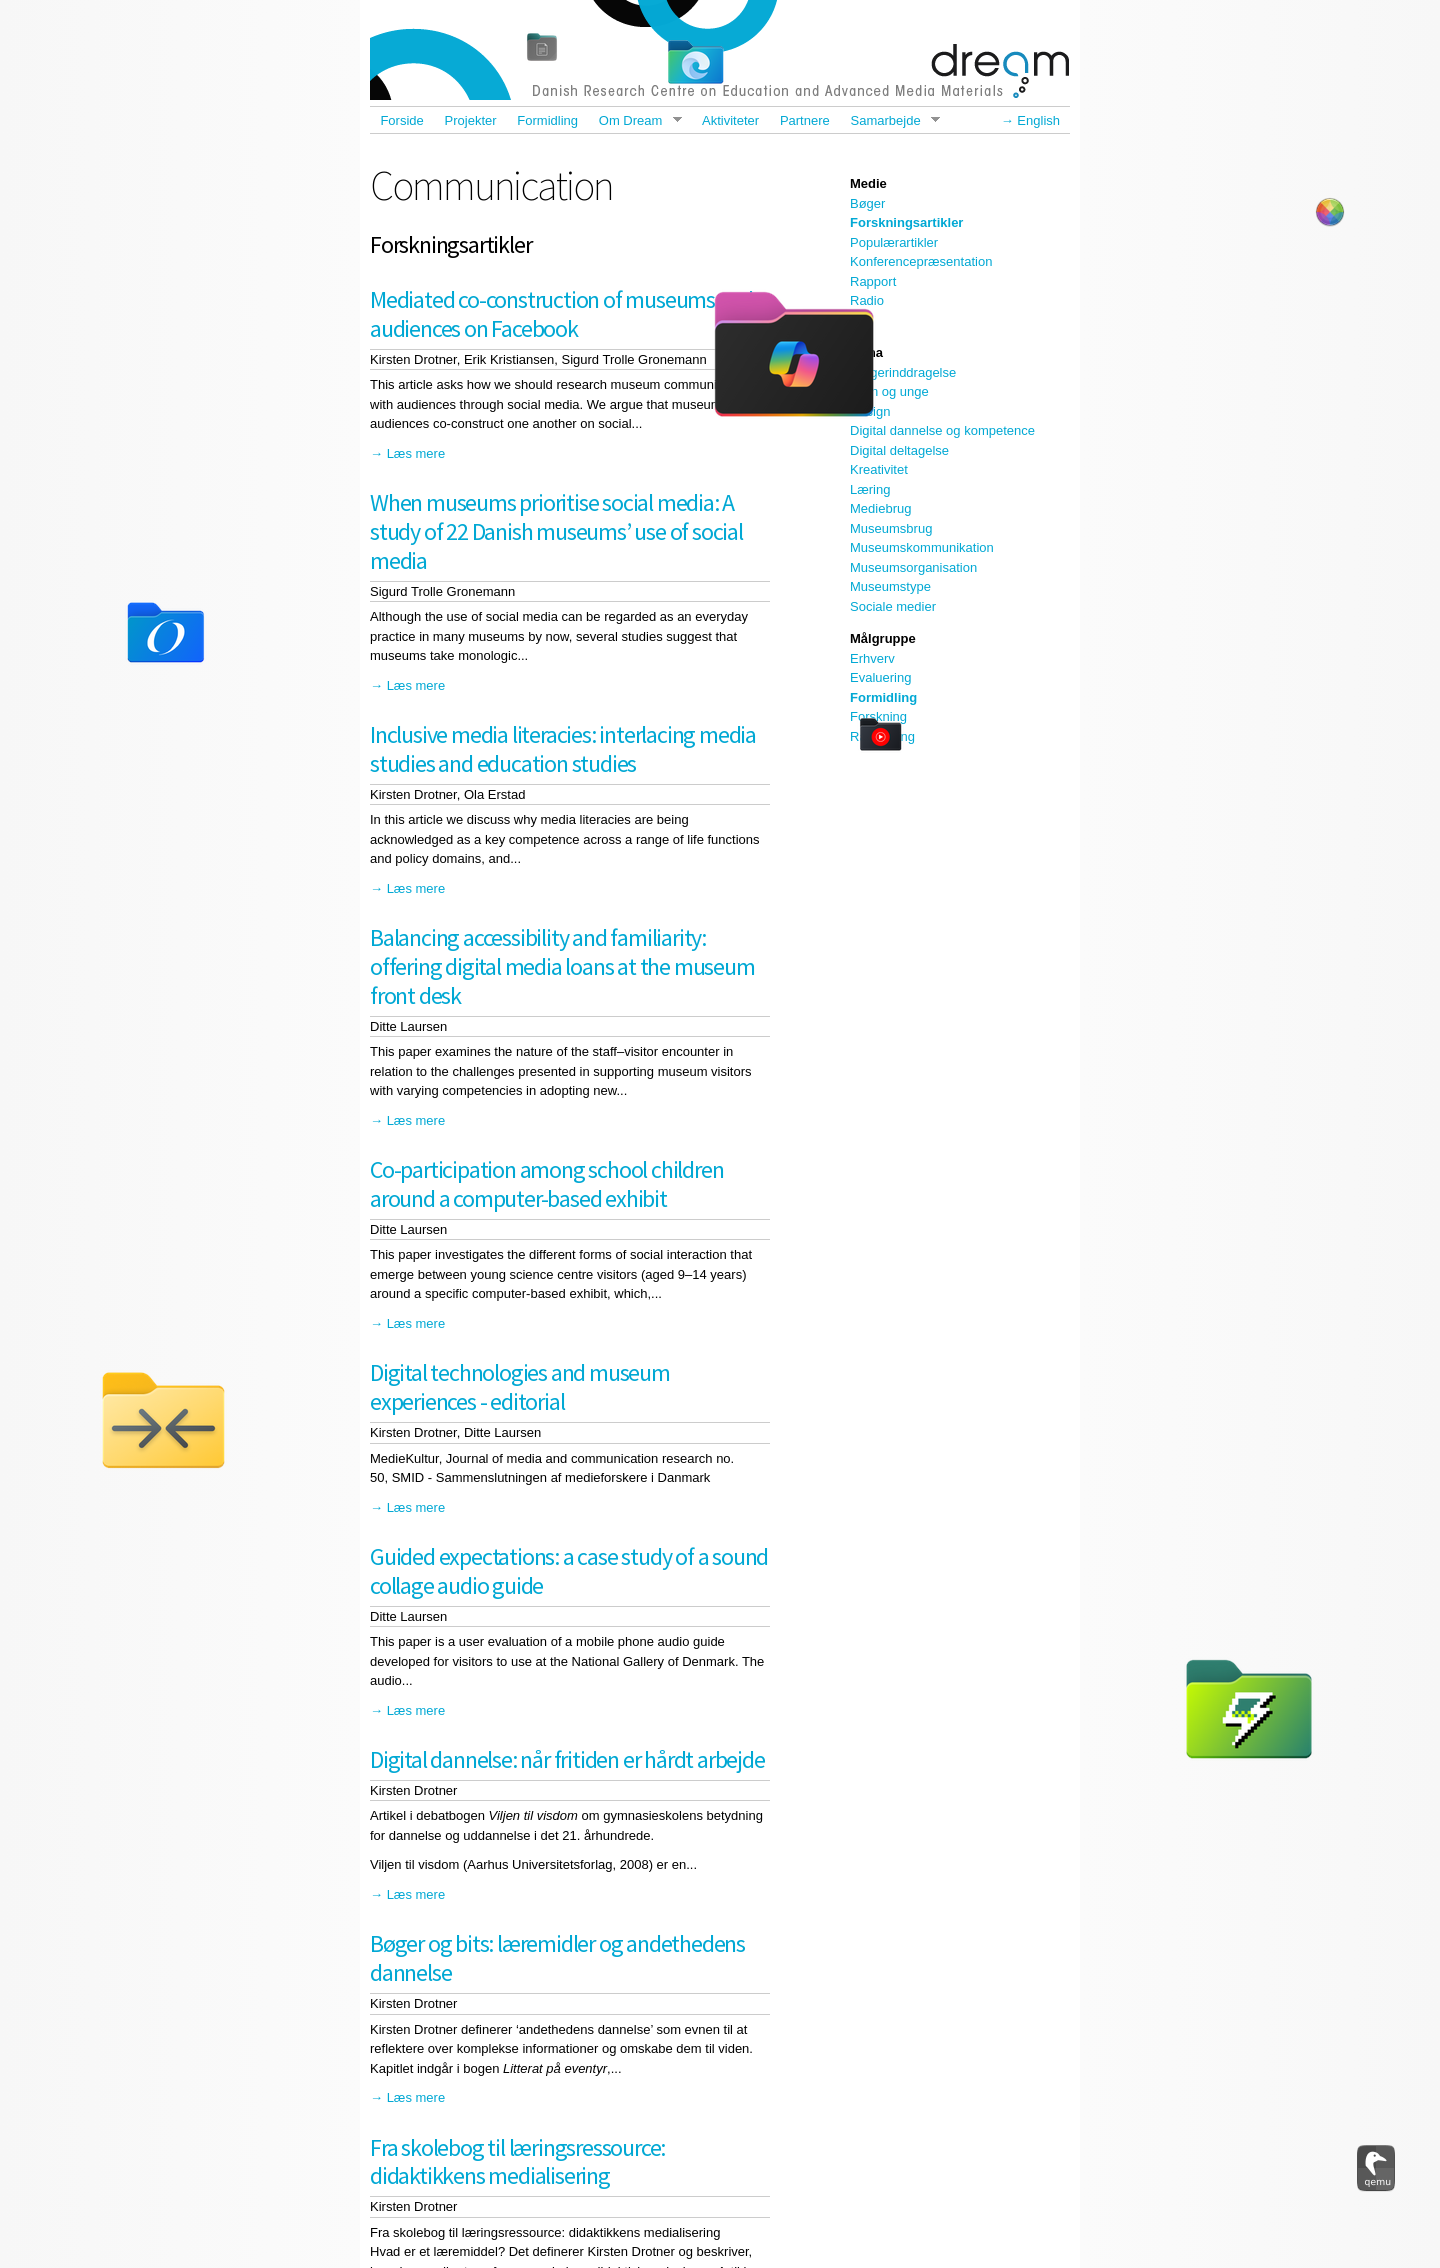 This screenshot has width=1440, height=2268. I want to click on open folder containing Microsoft Edge browser files, so click(695, 63).